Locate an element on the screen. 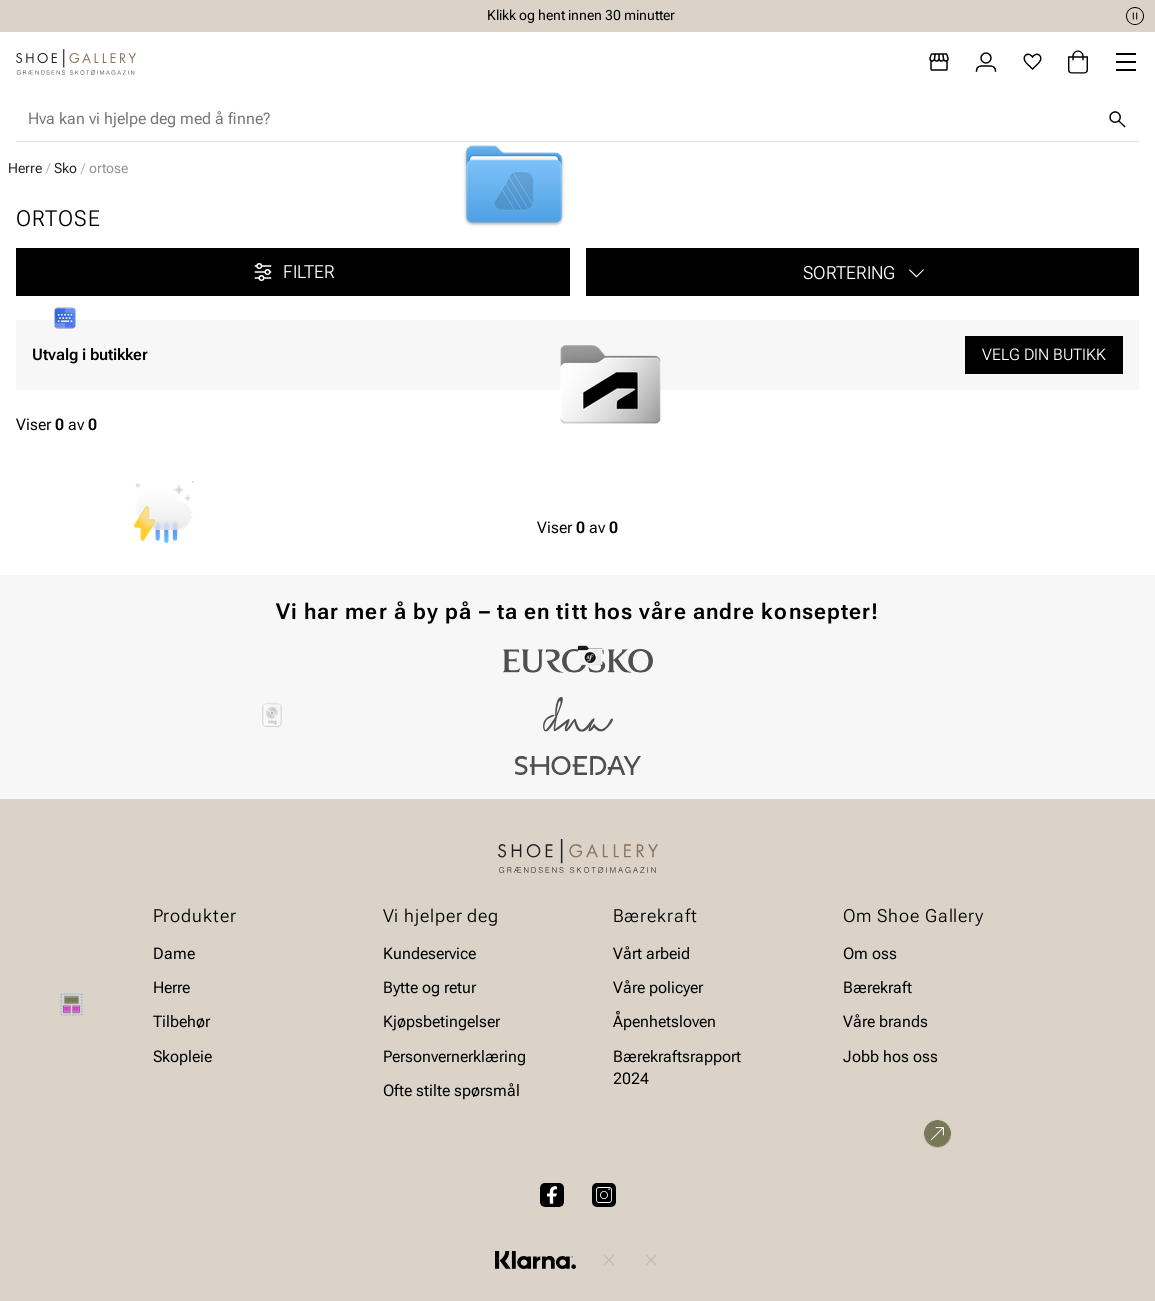 This screenshot has width=1155, height=1301. indicates a symbolic link or shortcut to another file is located at coordinates (937, 1133).